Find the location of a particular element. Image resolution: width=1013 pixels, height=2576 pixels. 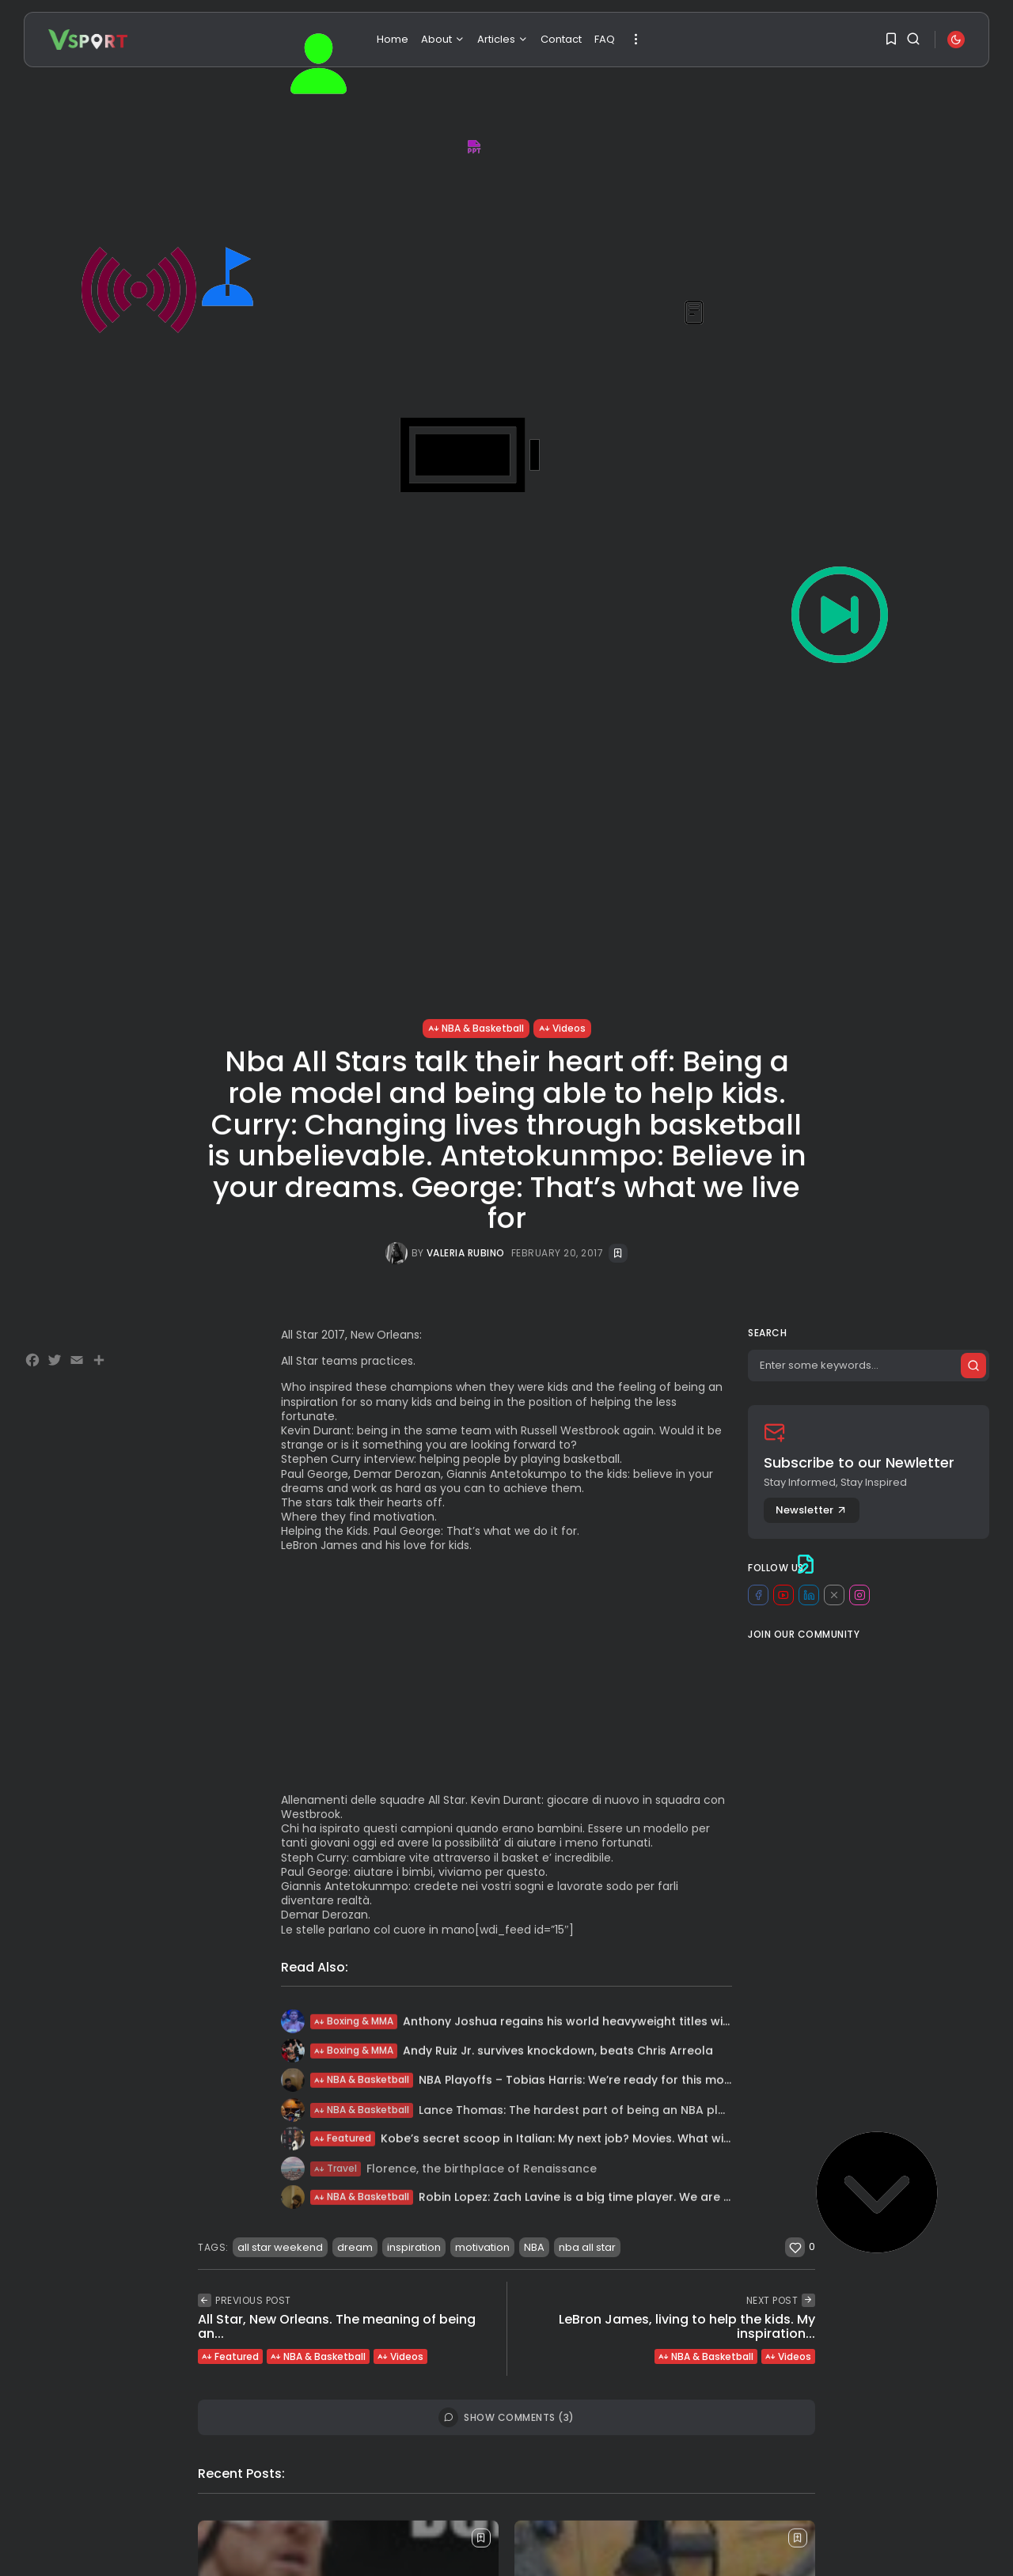

indicates battery is fully charged is located at coordinates (469, 455).